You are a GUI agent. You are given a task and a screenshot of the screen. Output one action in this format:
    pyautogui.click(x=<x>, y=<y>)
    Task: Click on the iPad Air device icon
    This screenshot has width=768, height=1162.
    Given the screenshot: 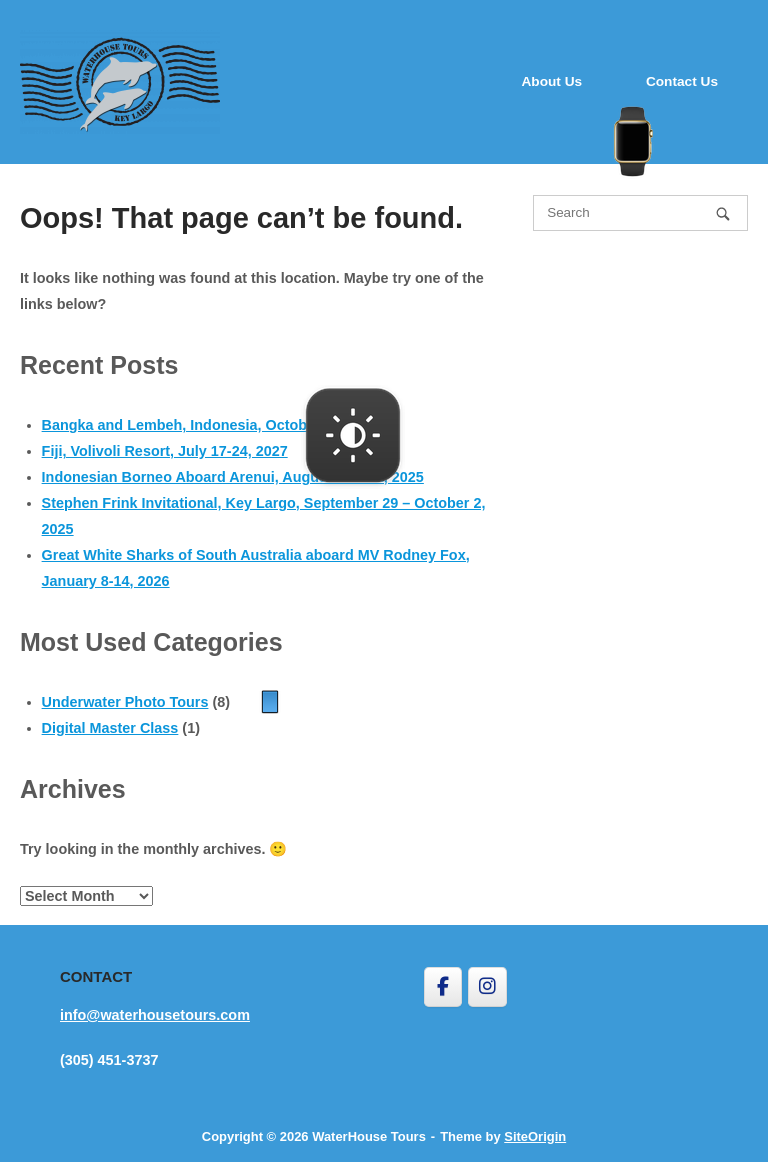 What is the action you would take?
    pyautogui.click(x=270, y=702)
    